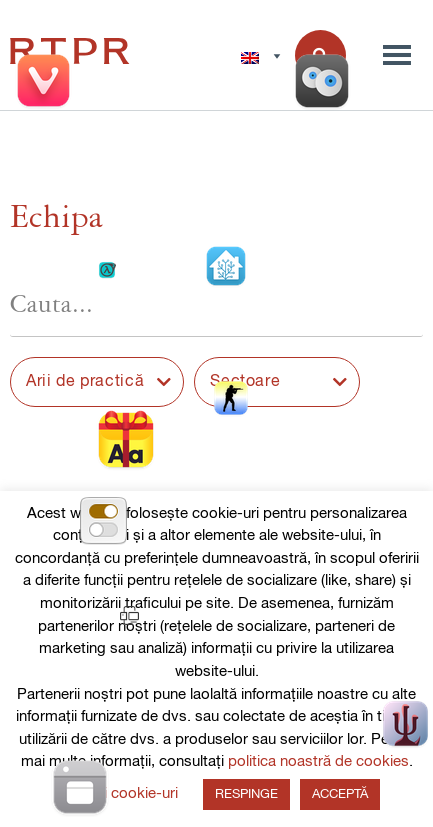 The width and height of the screenshot is (433, 827). Describe the element at coordinates (322, 81) in the screenshot. I see `open xfce4 eyes desktop widget` at that location.